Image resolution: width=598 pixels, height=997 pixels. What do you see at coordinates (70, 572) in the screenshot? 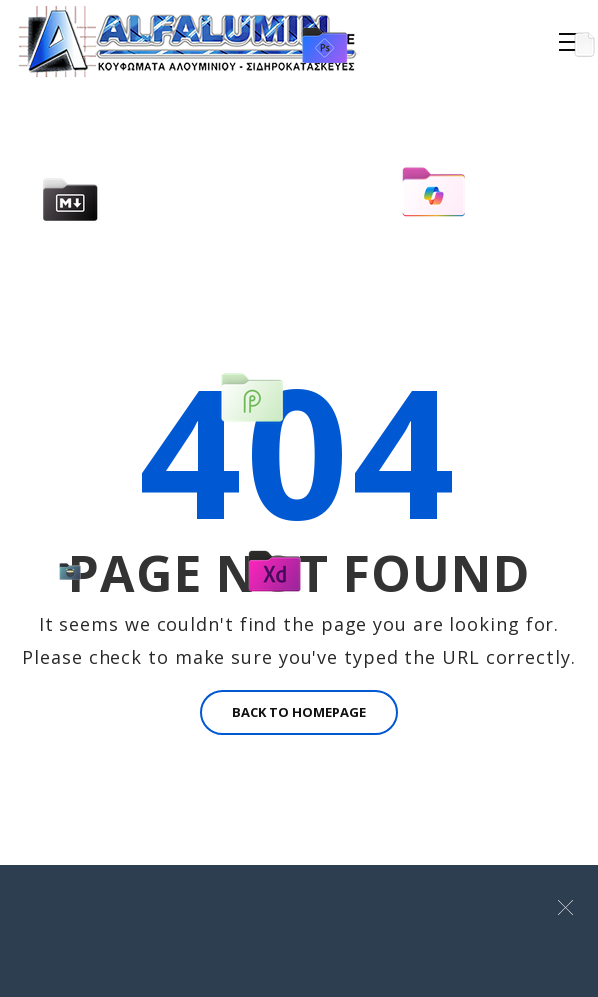
I see `open ninja download manager folder` at bounding box center [70, 572].